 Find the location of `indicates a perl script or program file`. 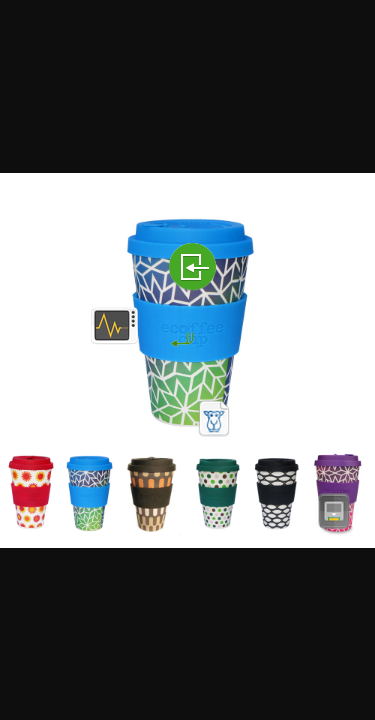

indicates a perl script or program file is located at coordinates (214, 418).